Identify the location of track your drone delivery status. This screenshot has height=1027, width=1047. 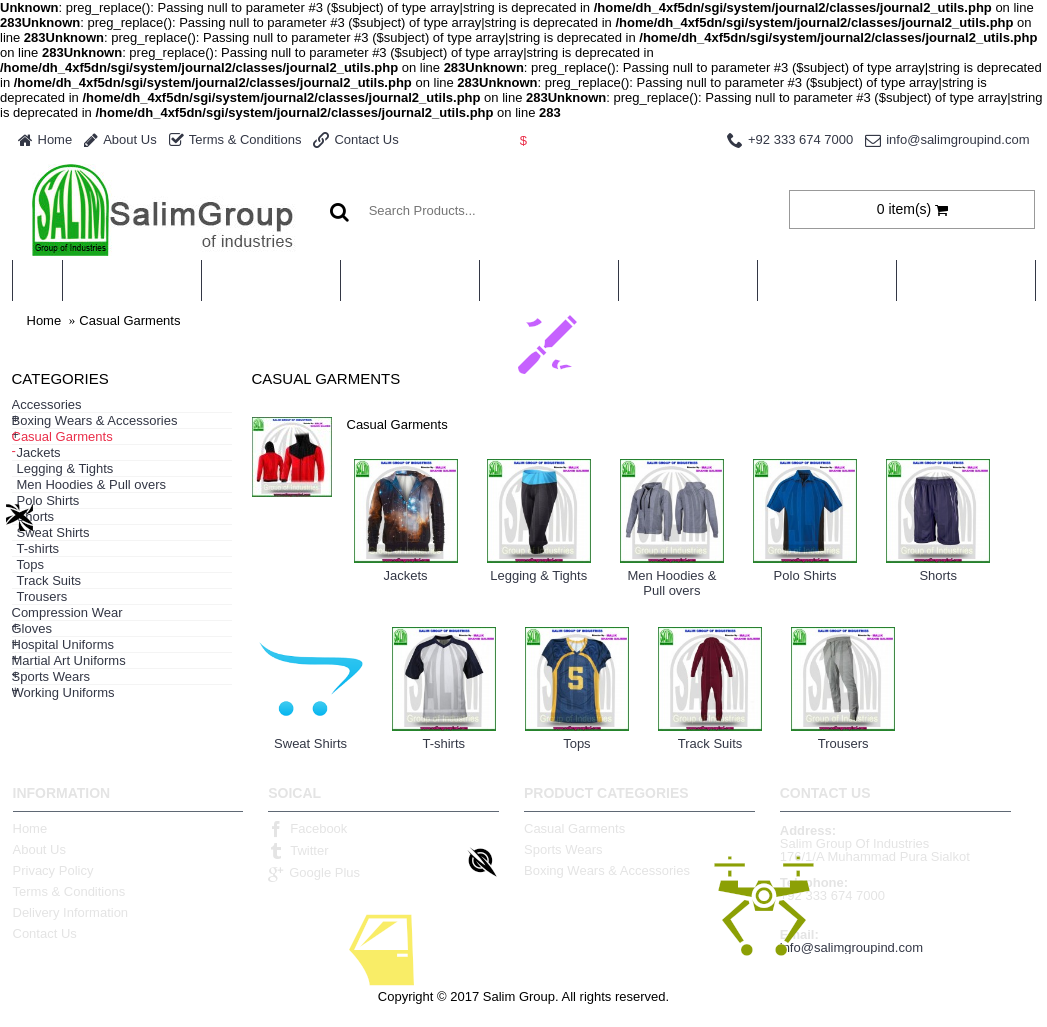
(764, 906).